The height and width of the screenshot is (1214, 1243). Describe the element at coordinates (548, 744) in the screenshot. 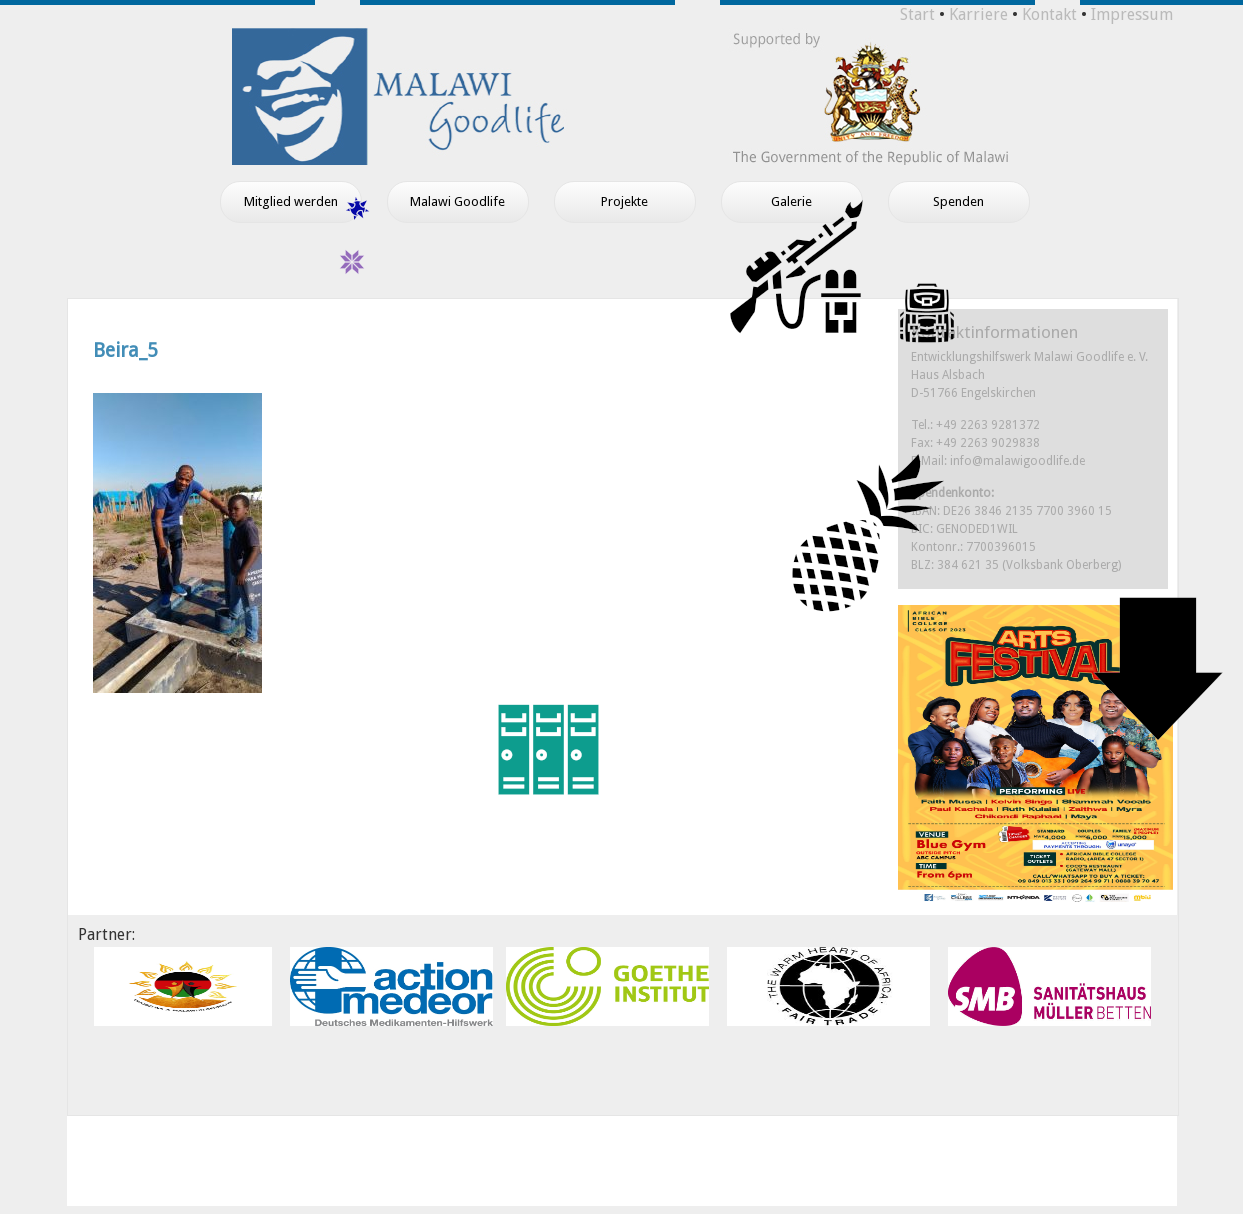

I see `access storage lockers or compartments` at that location.